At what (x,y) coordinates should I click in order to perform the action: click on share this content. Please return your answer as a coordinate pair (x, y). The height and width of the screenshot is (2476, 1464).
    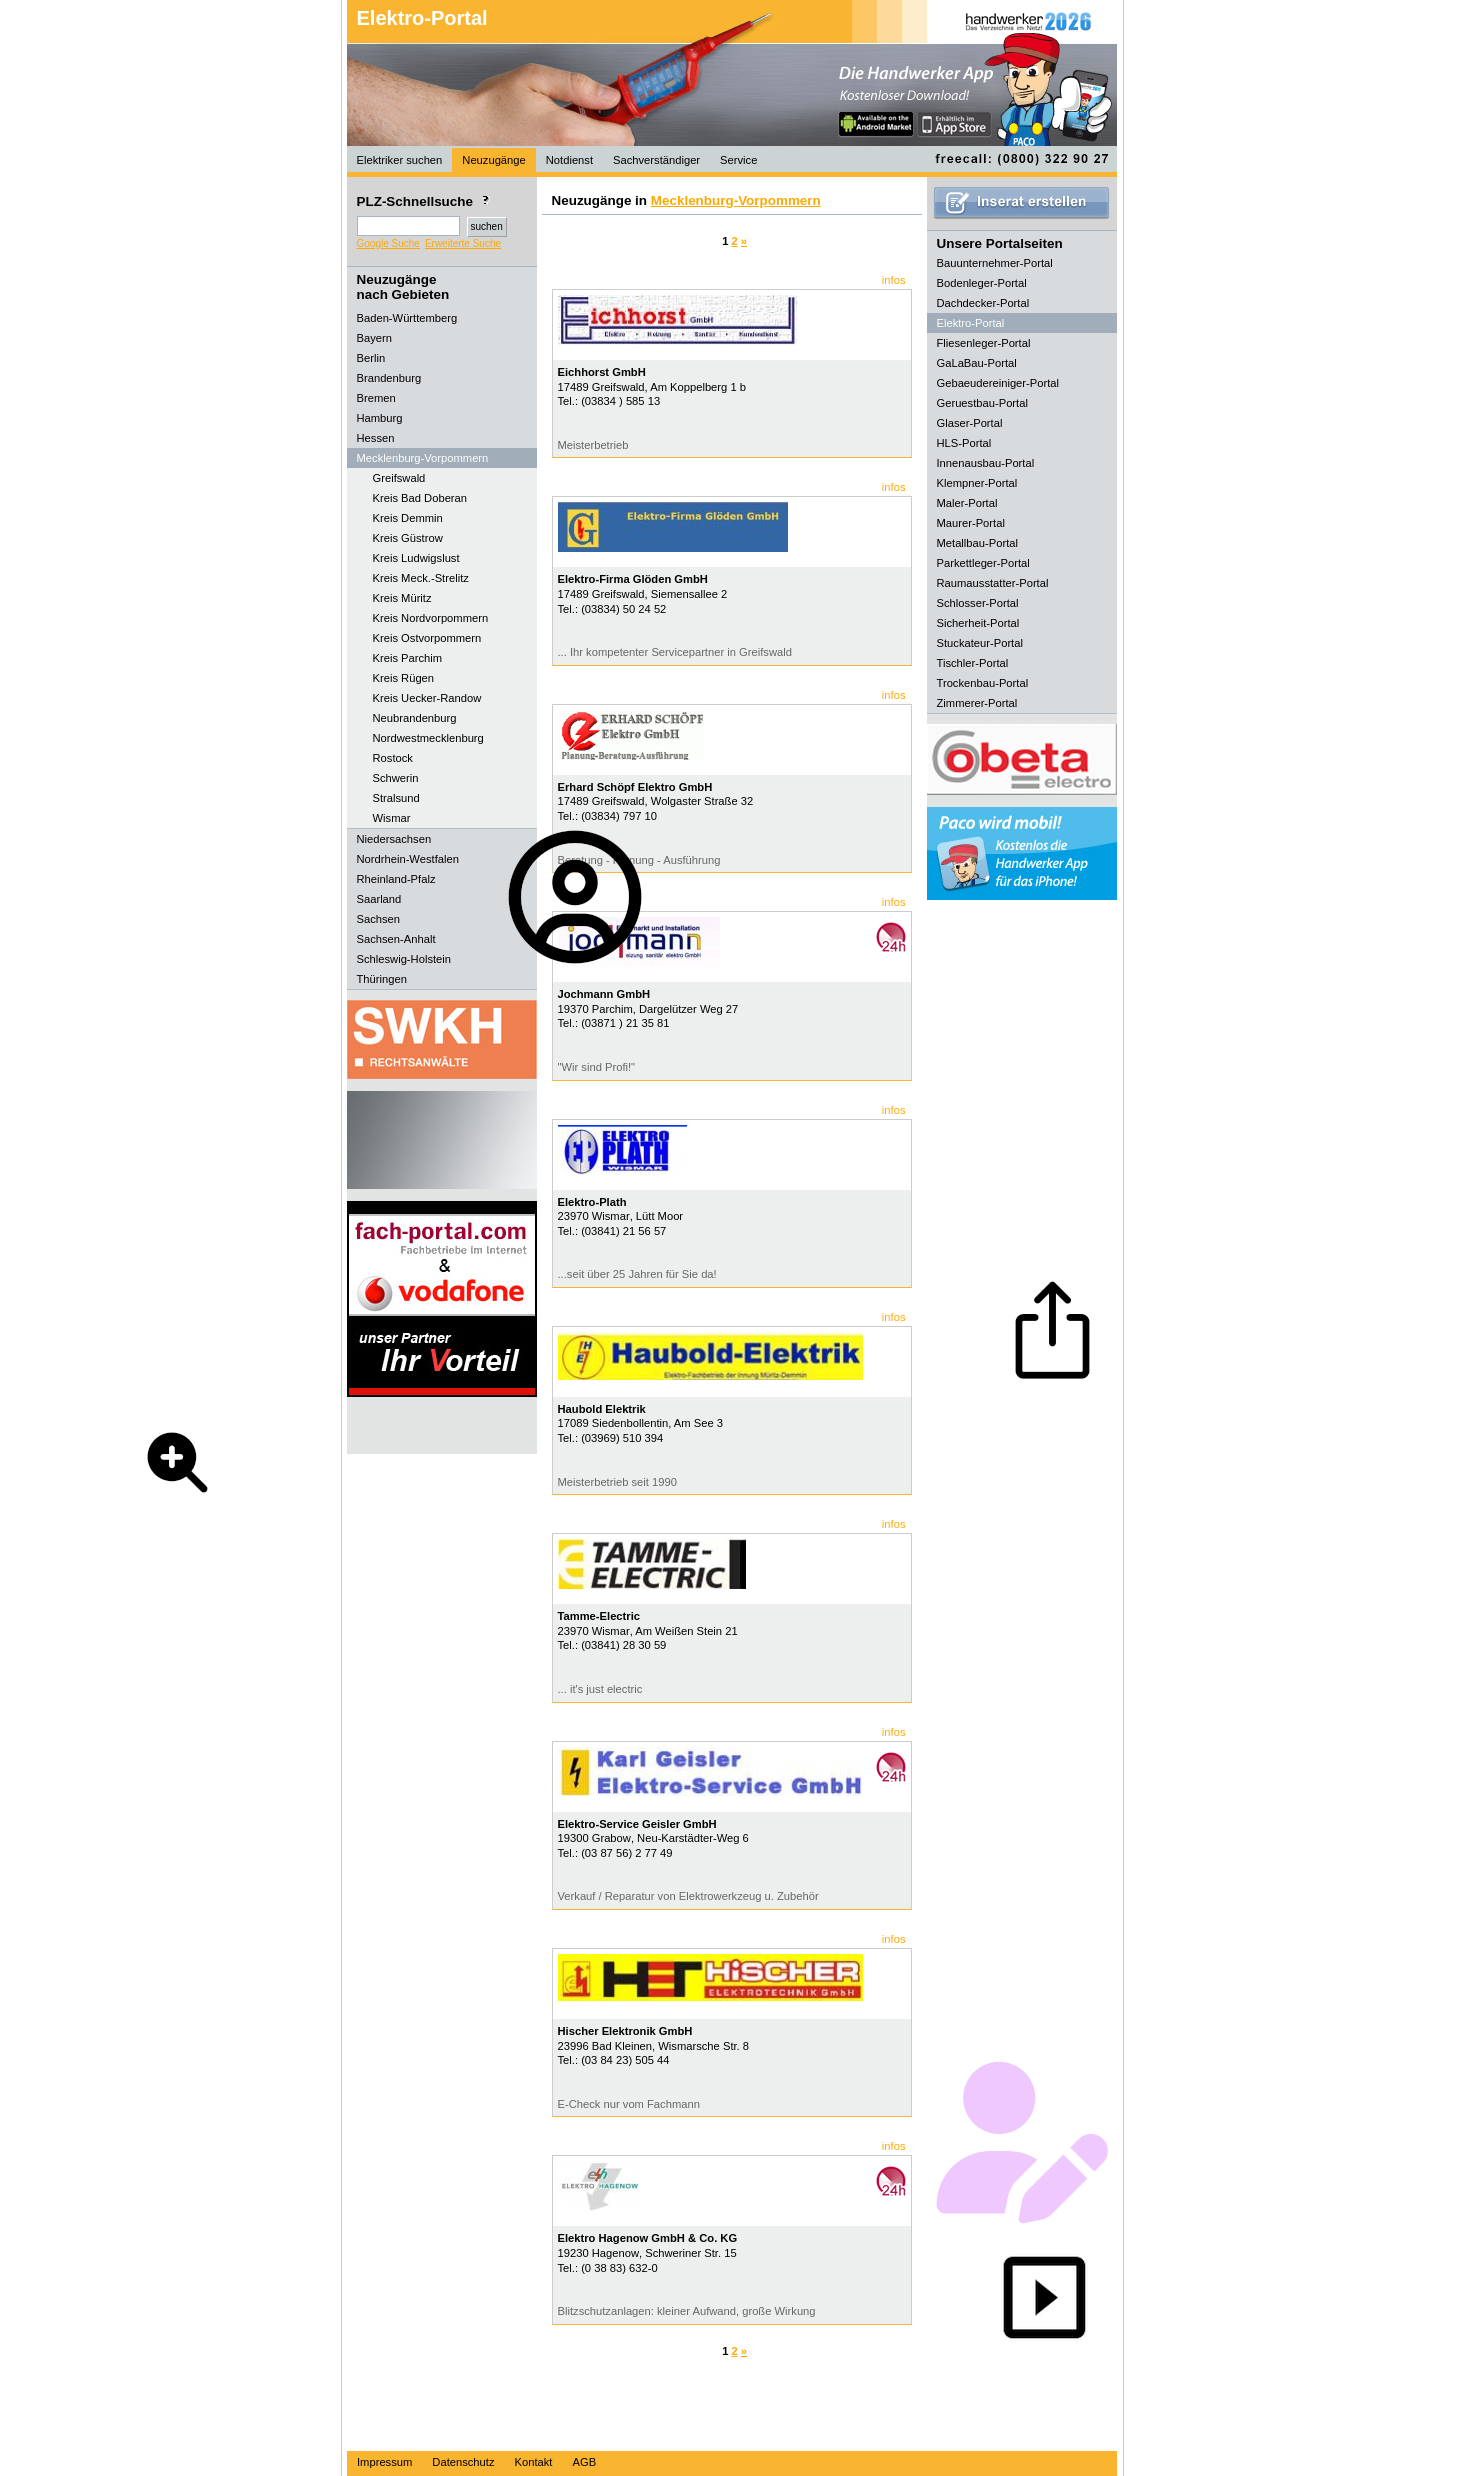
    Looking at the image, I should click on (1052, 1332).